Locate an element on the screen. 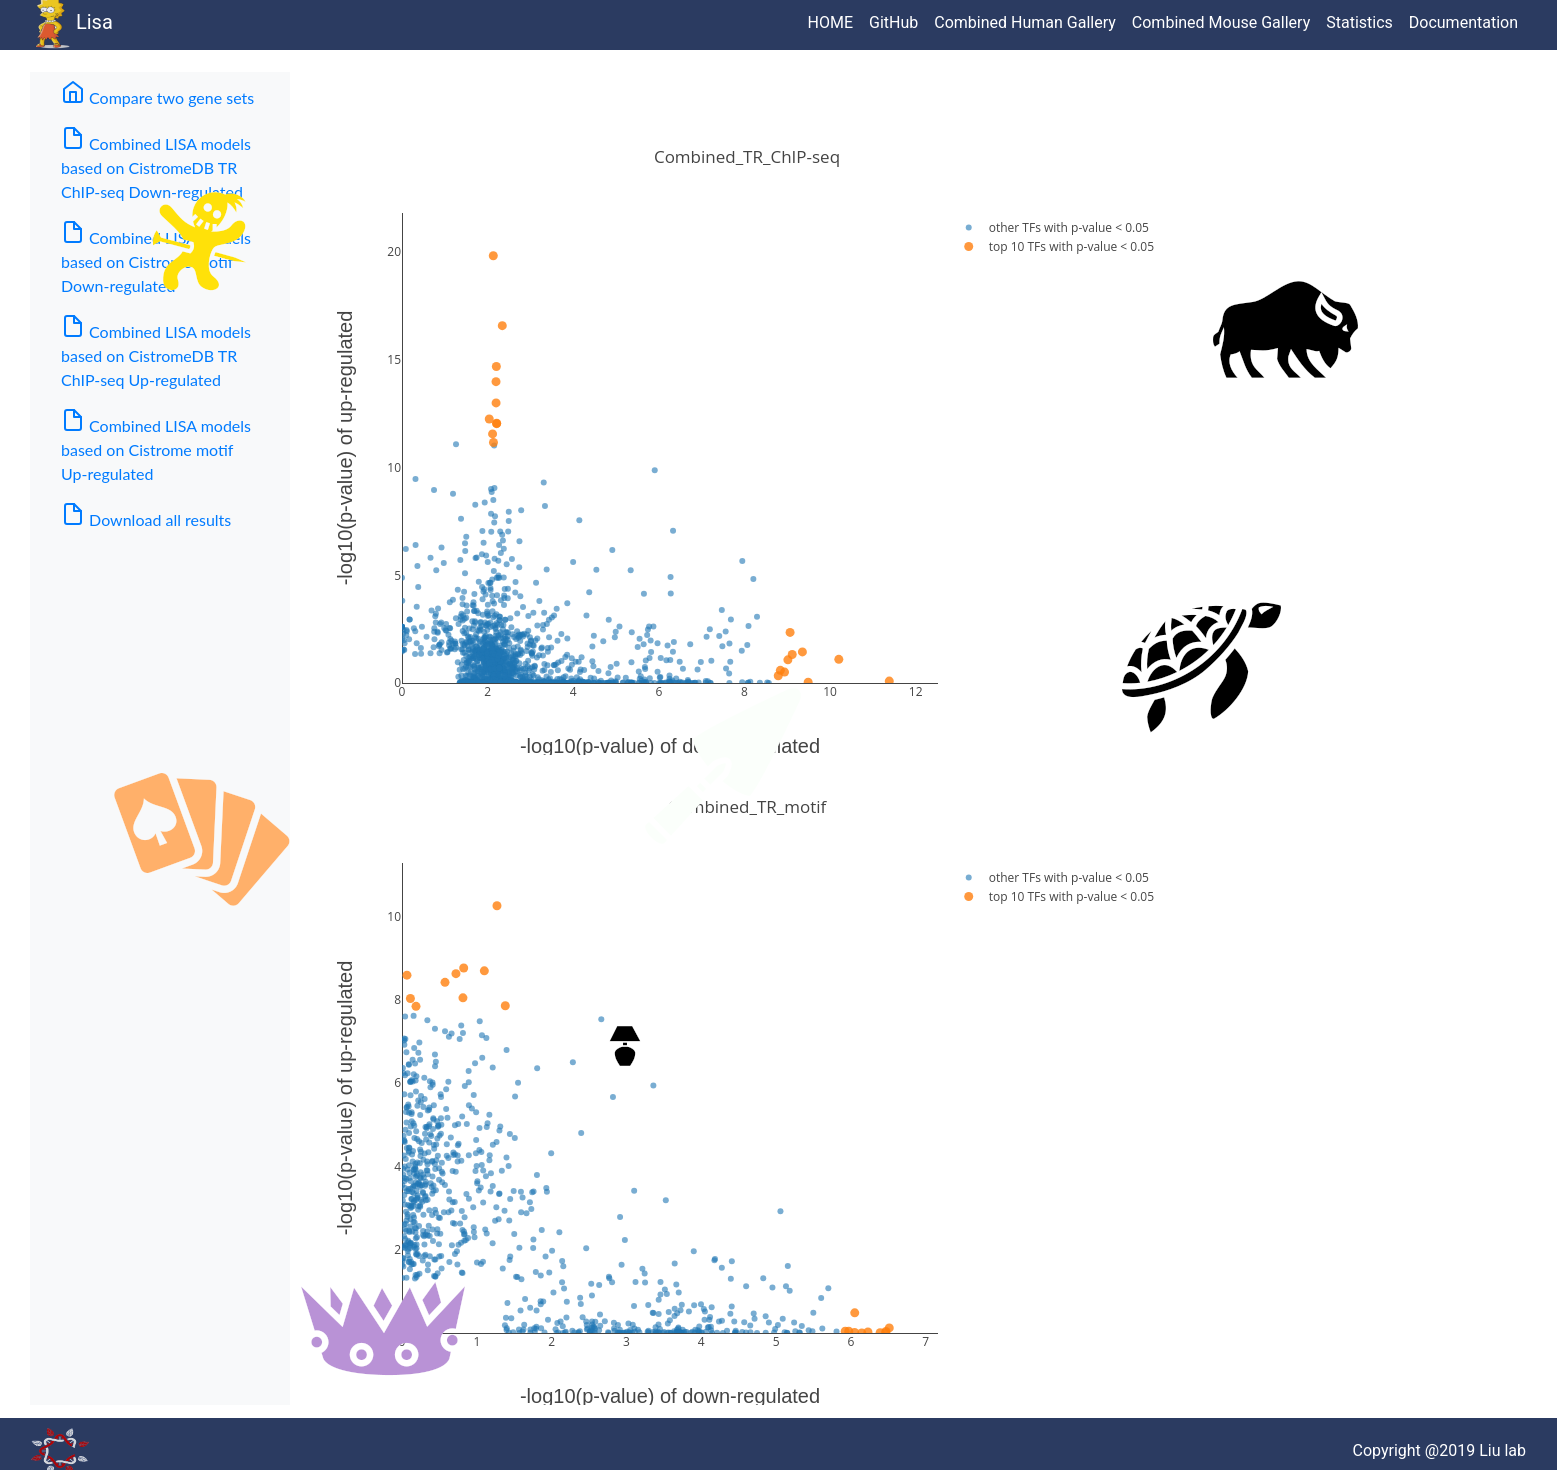  access card games or poker is located at coordinates (202, 840).